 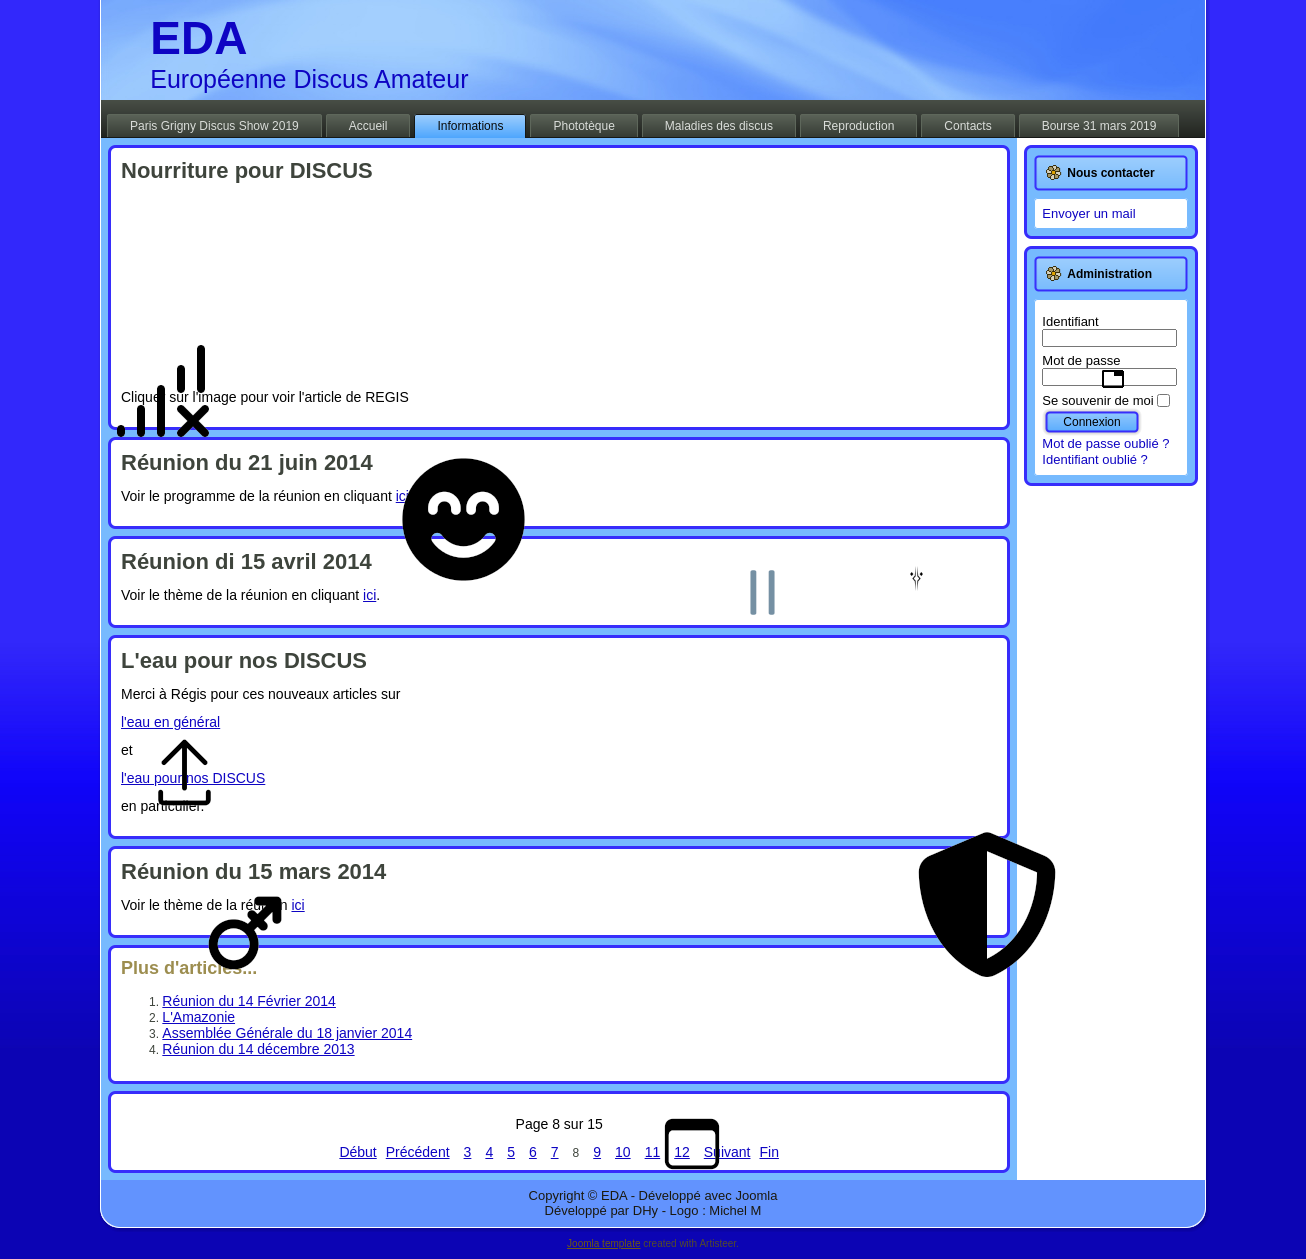 I want to click on fulcrum app logo, so click(x=916, y=578).